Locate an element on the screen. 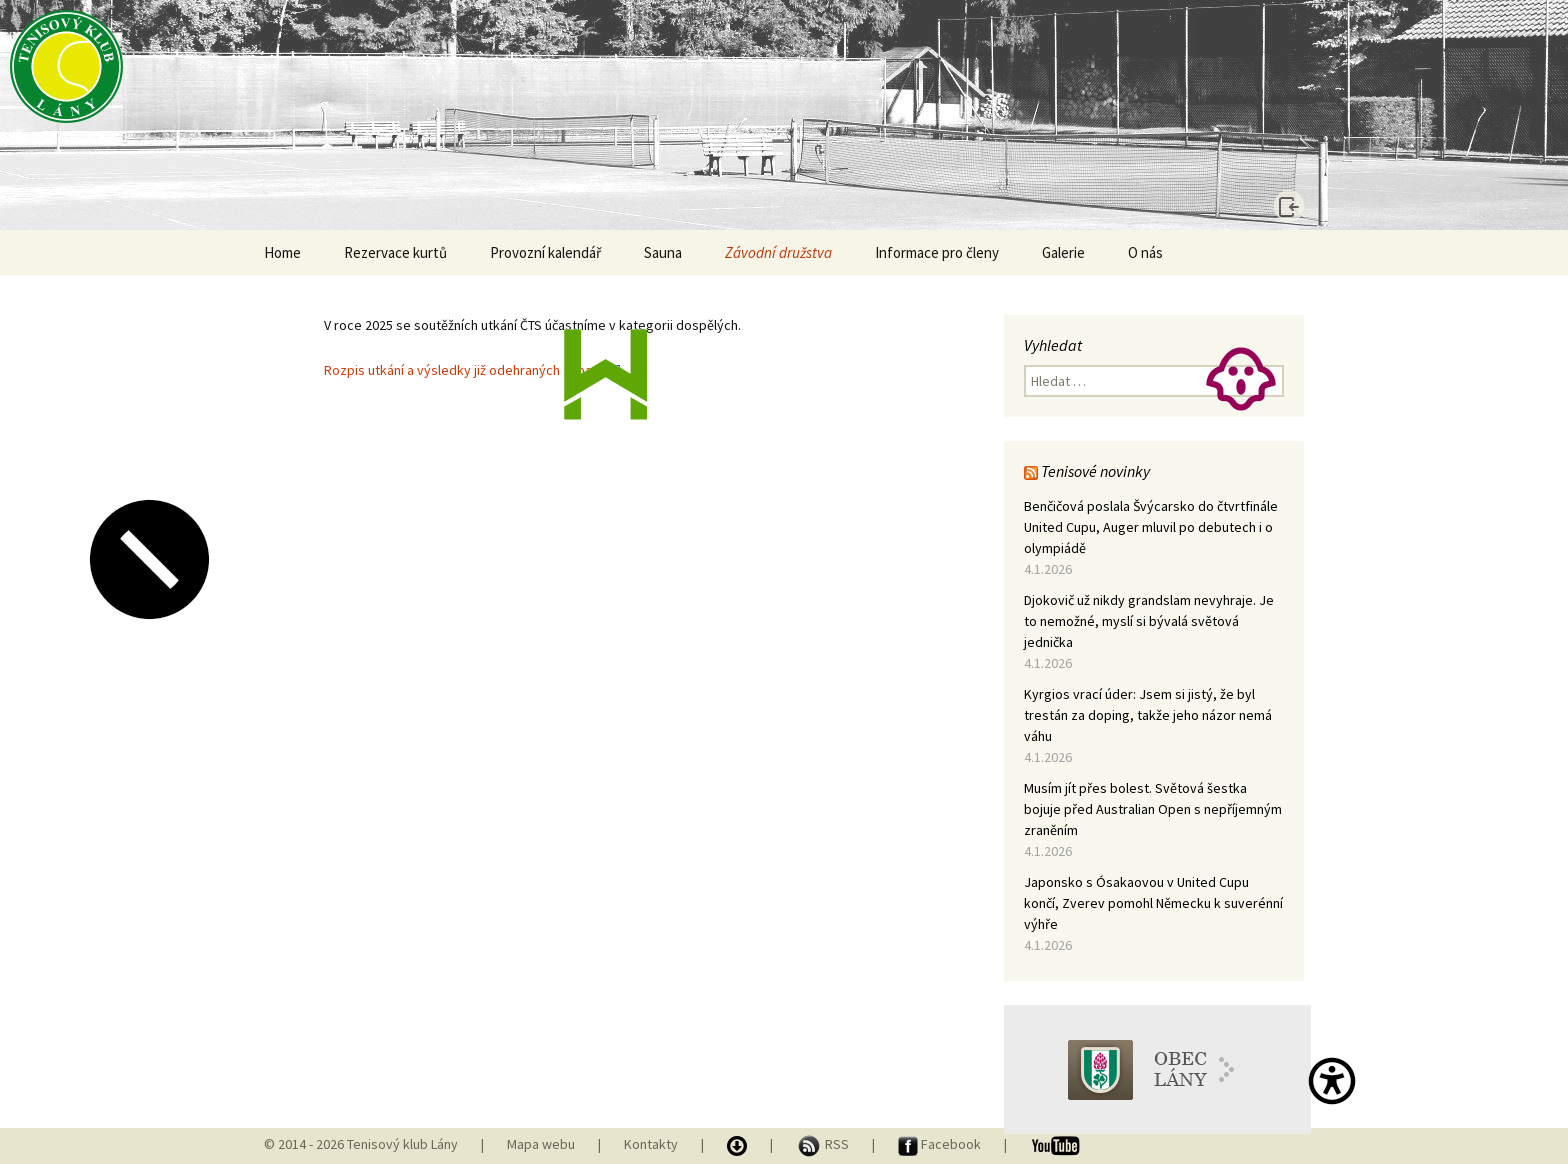 The image size is (1568, 1164). wsh brand logo is located at coordinates (605, 374).